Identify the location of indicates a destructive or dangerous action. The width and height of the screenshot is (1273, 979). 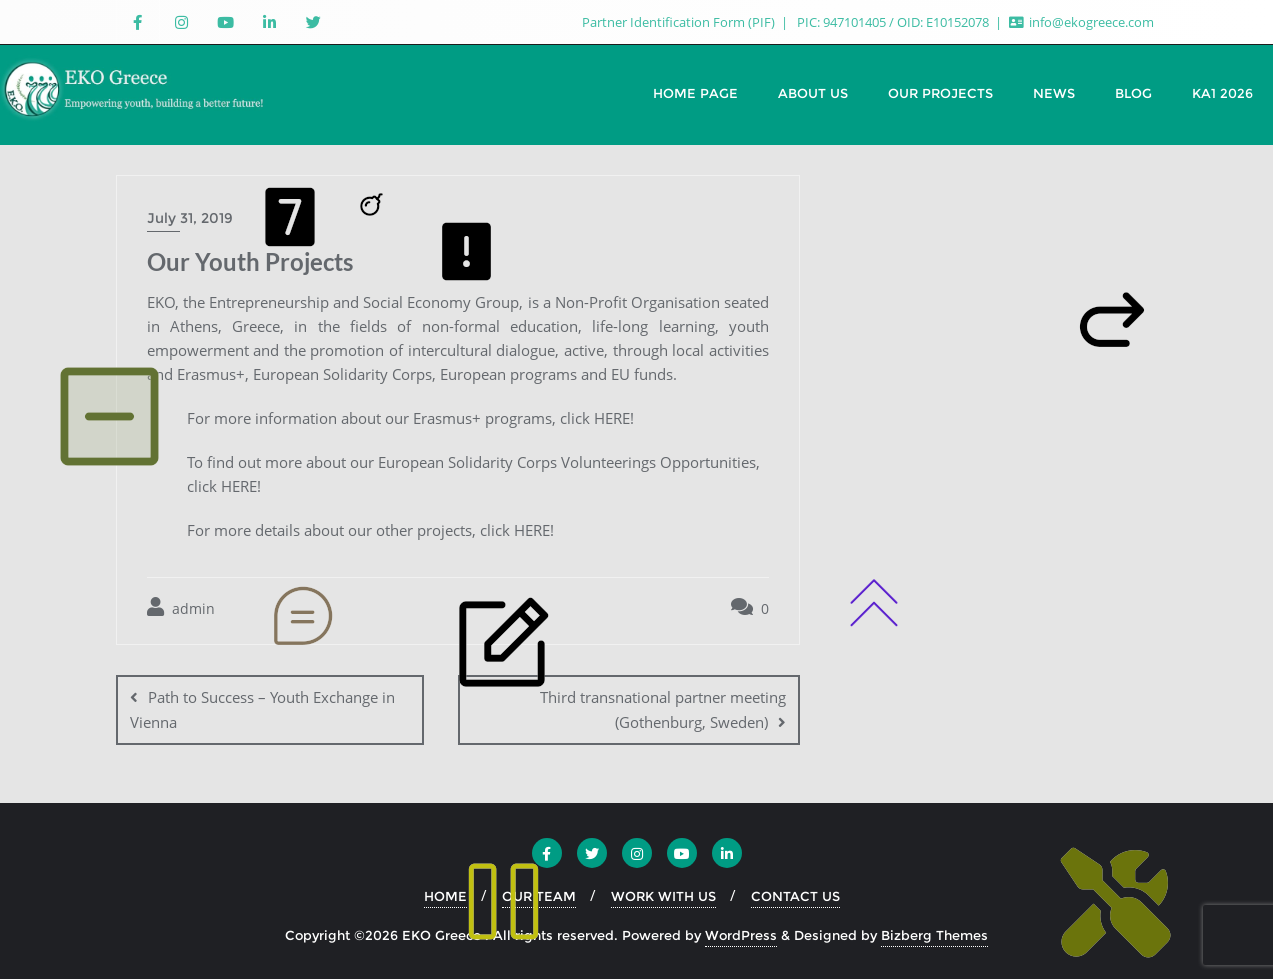
(371, 204).